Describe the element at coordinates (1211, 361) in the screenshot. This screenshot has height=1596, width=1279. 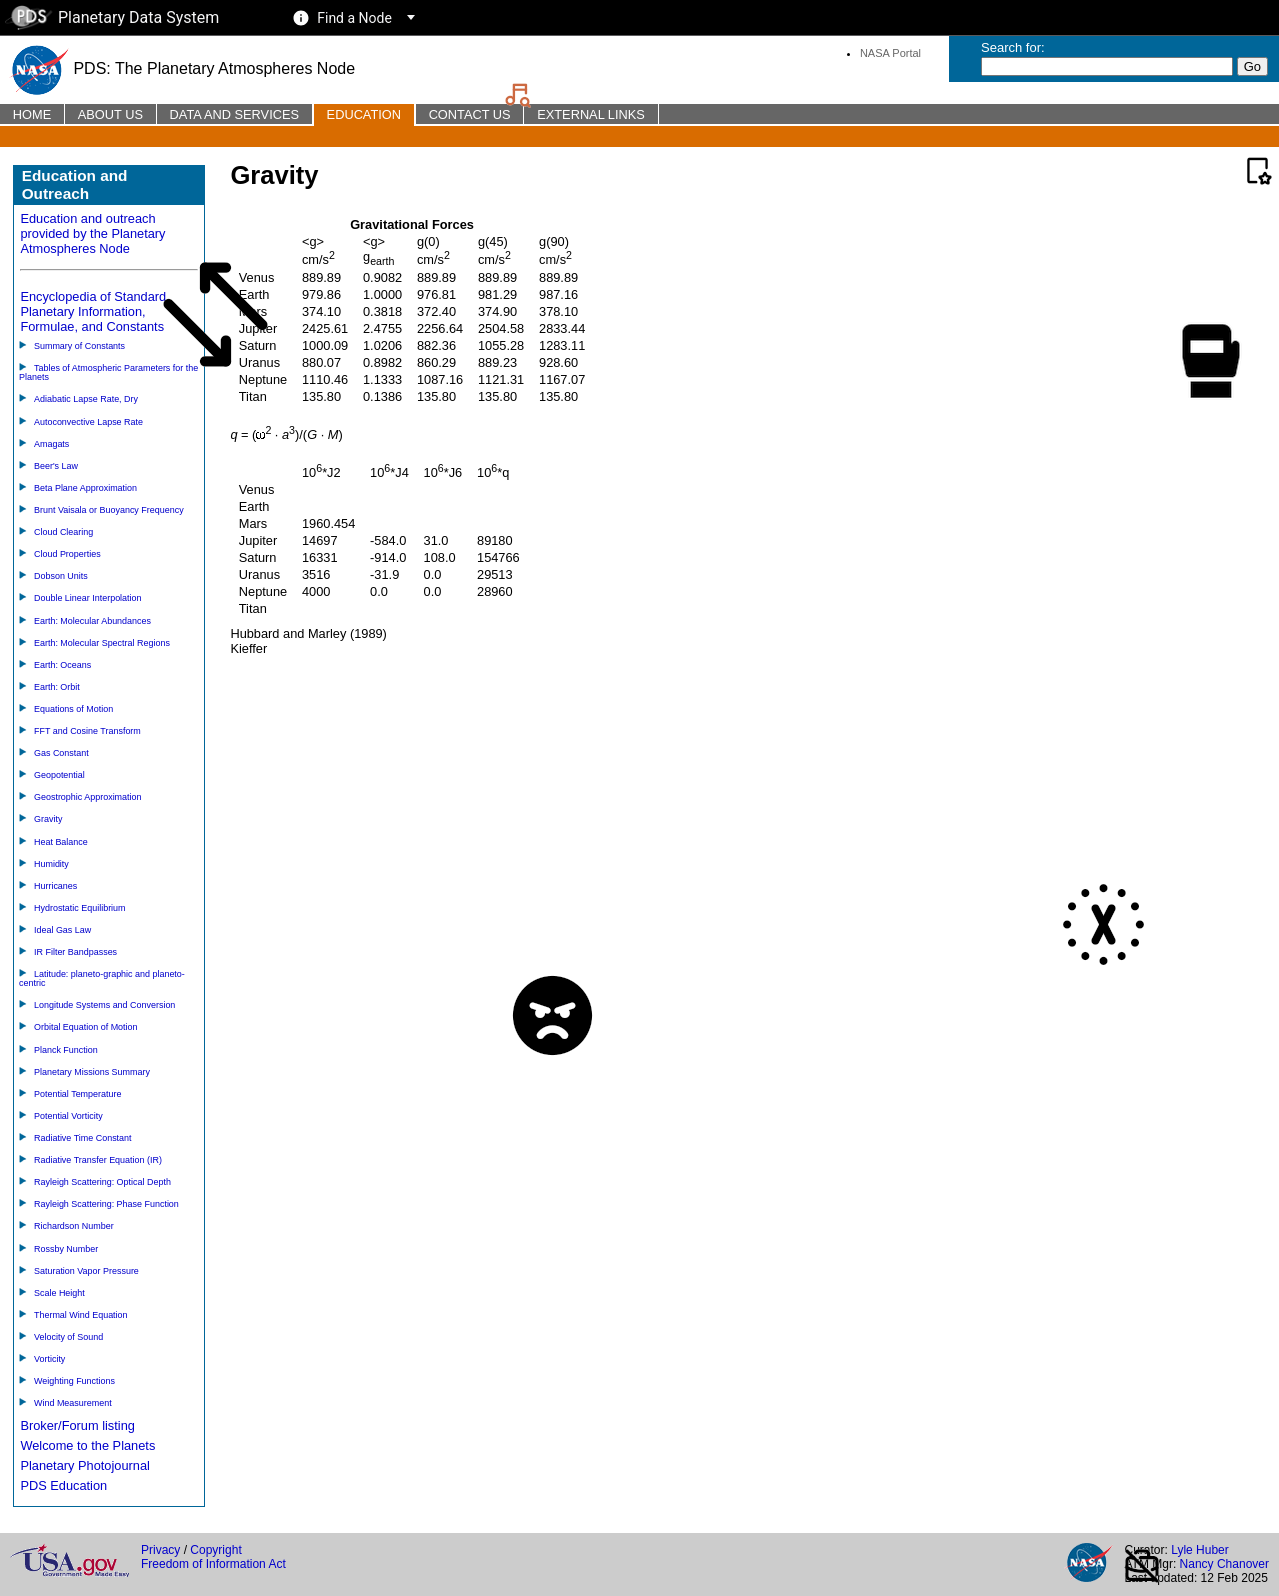
I see `access MMA or boxing-related content` at that location.